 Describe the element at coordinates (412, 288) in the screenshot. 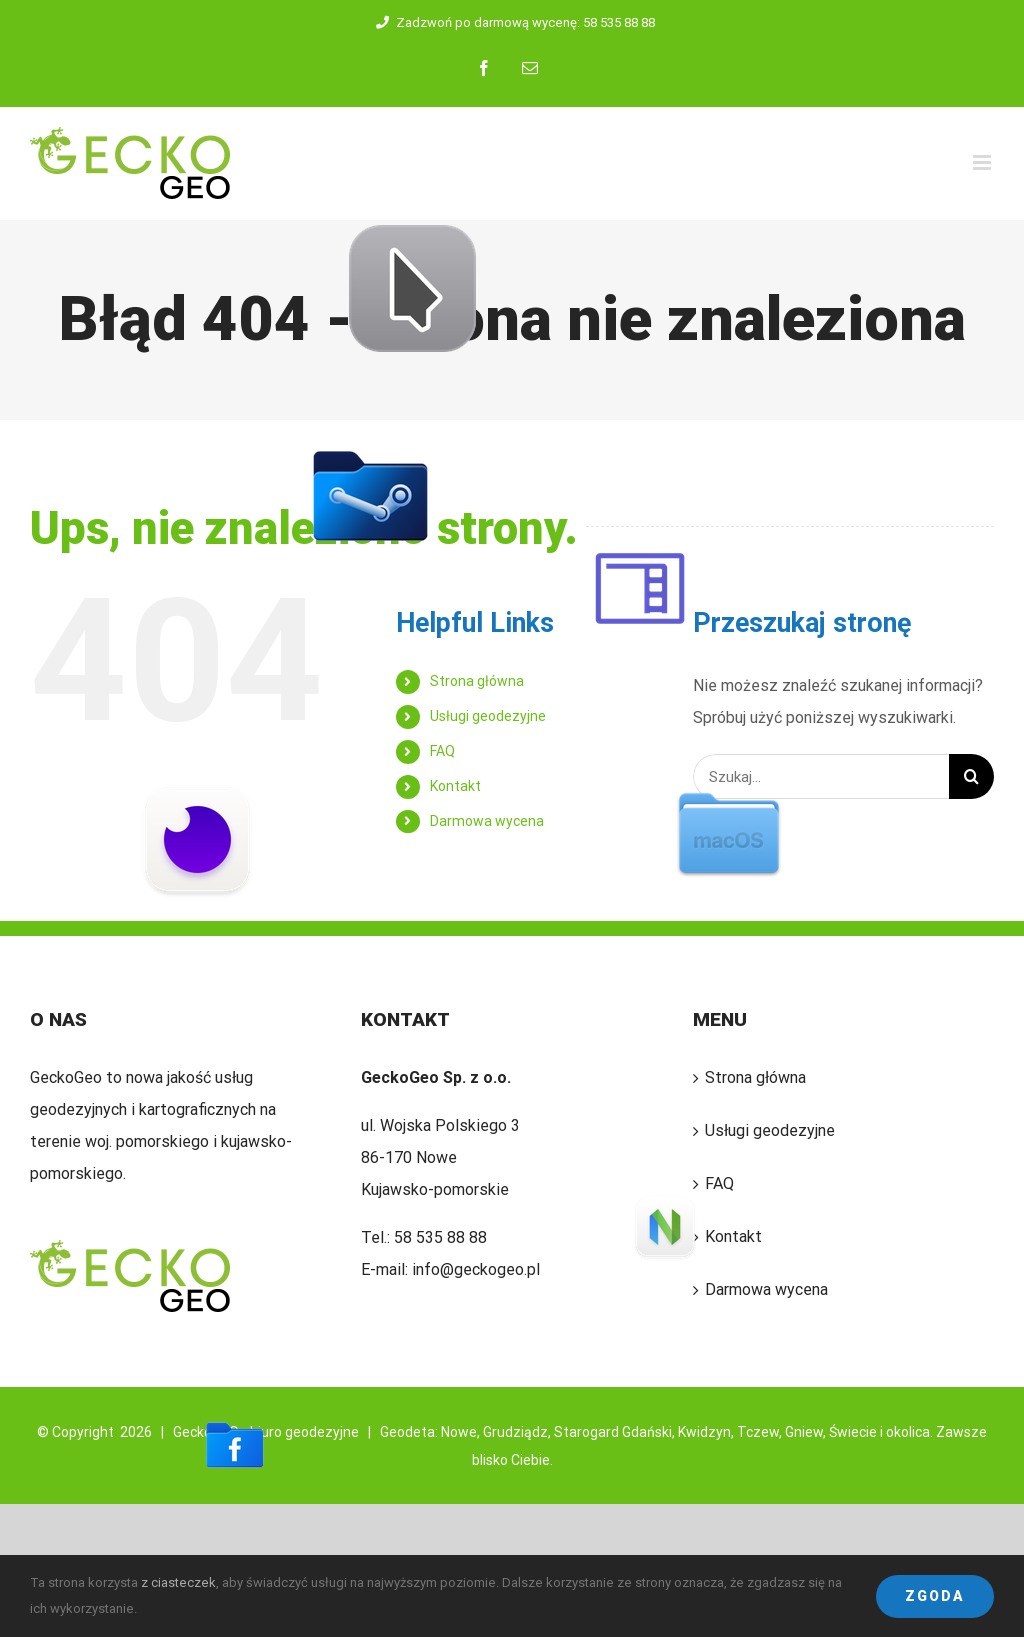

I see `open cursor preferences settings` at that location.